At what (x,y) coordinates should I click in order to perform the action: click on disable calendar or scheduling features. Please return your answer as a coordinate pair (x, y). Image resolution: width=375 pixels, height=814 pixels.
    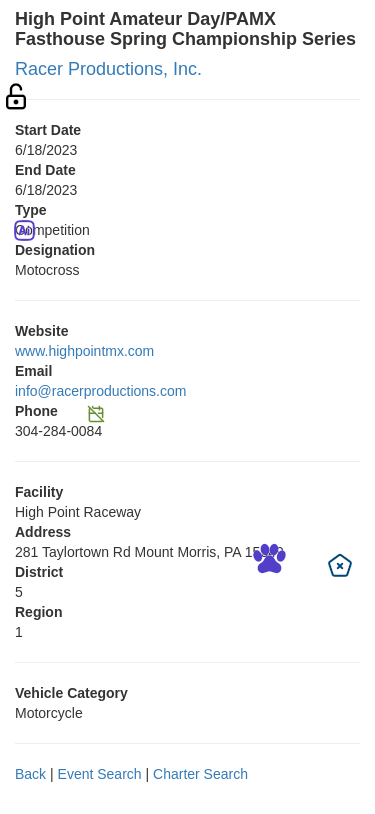
    Looking at the image, I should click on (96, 414).